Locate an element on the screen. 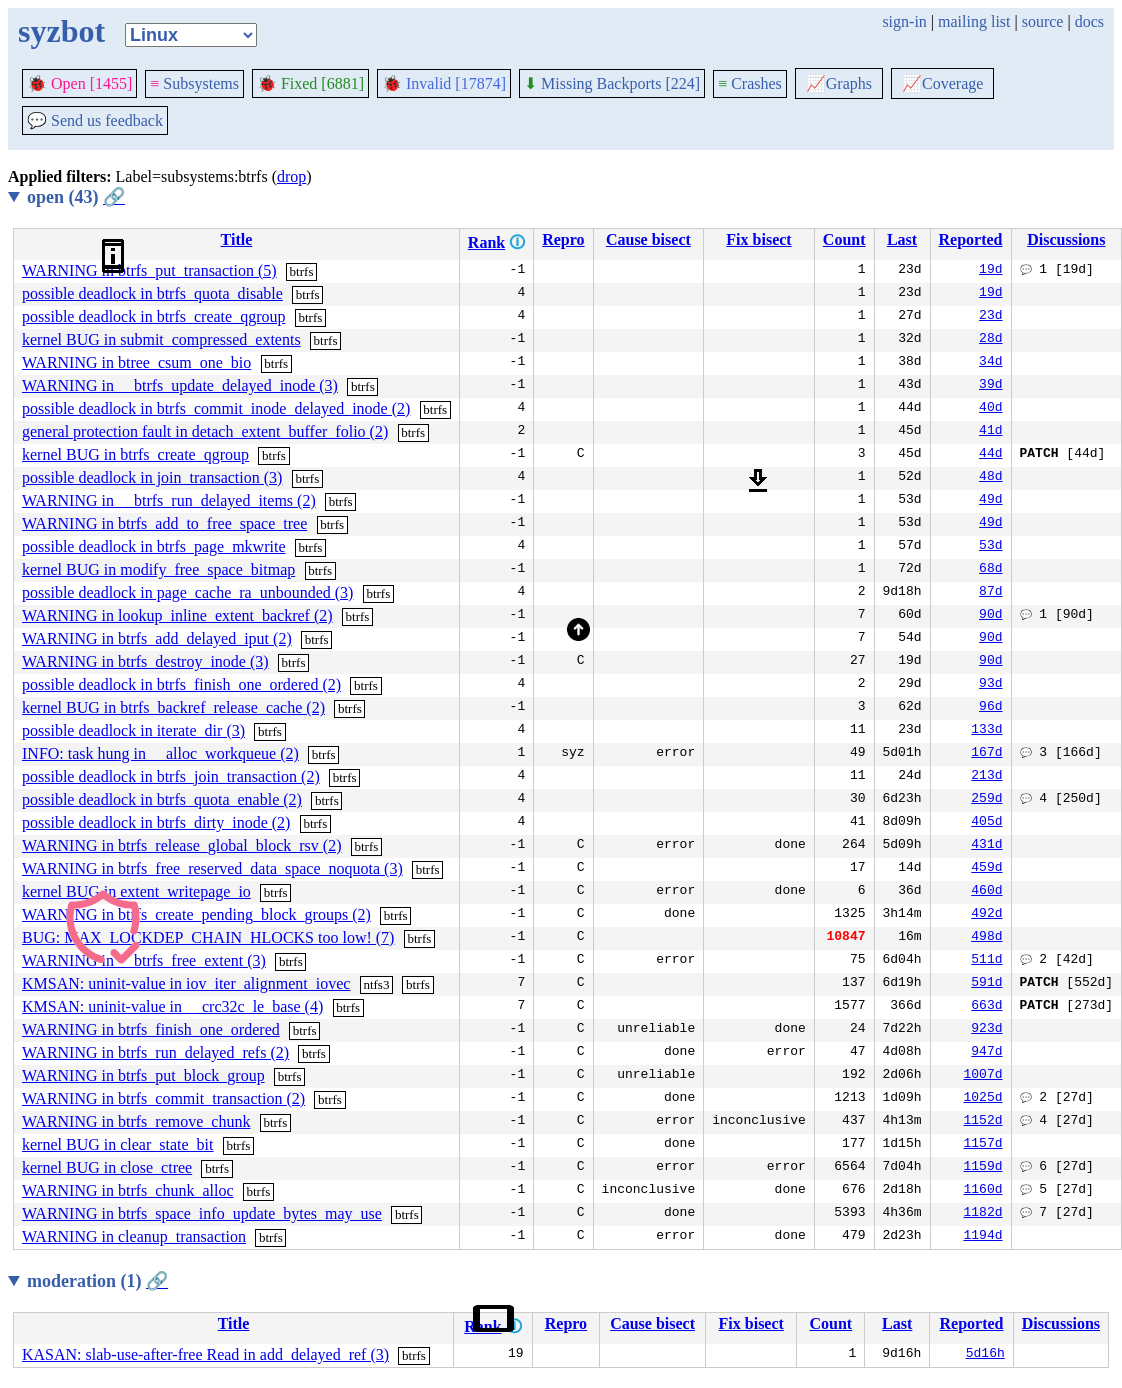 This screenshot has height=1388, width=1122. upload a file or content is located at coordinates (578, 629).